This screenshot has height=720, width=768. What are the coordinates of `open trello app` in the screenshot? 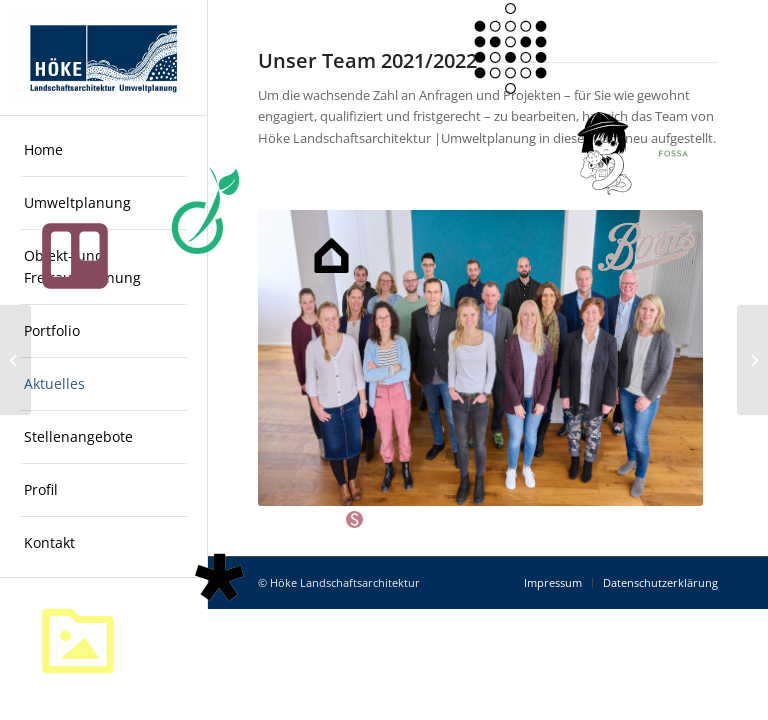 It's located at (75, 256).